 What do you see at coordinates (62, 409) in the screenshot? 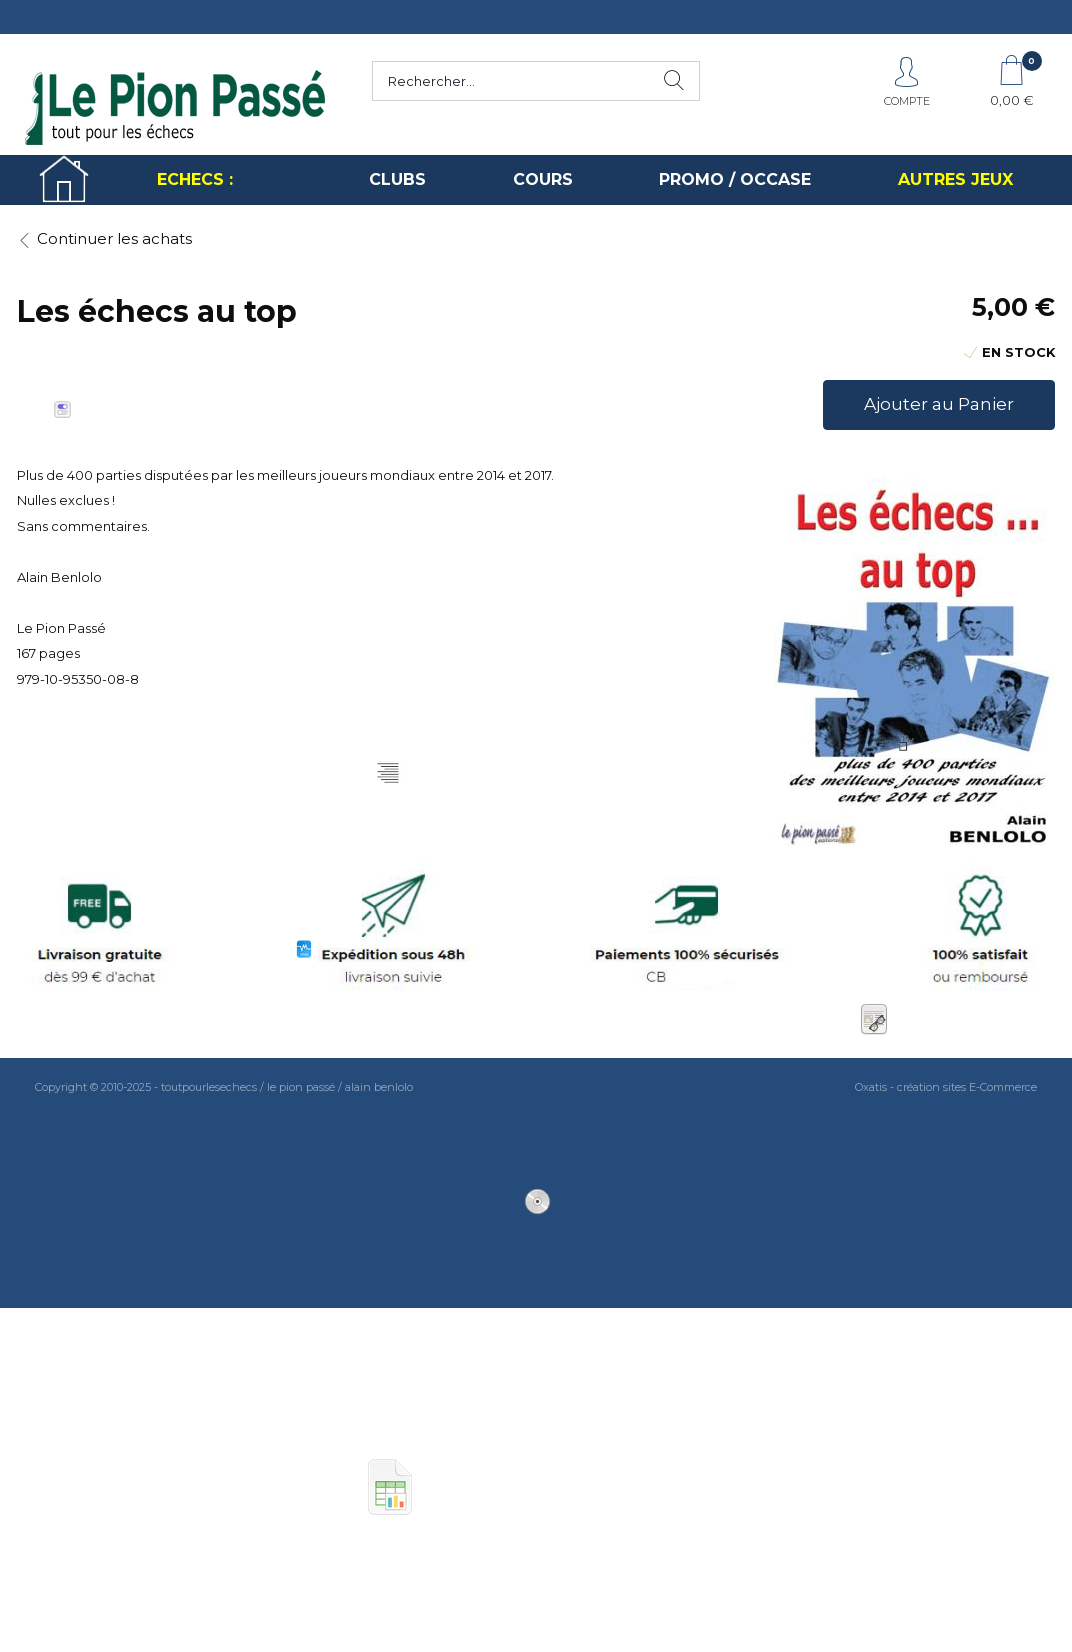
I see `open desktop preferences or settings` at bounding box center [62, 409].